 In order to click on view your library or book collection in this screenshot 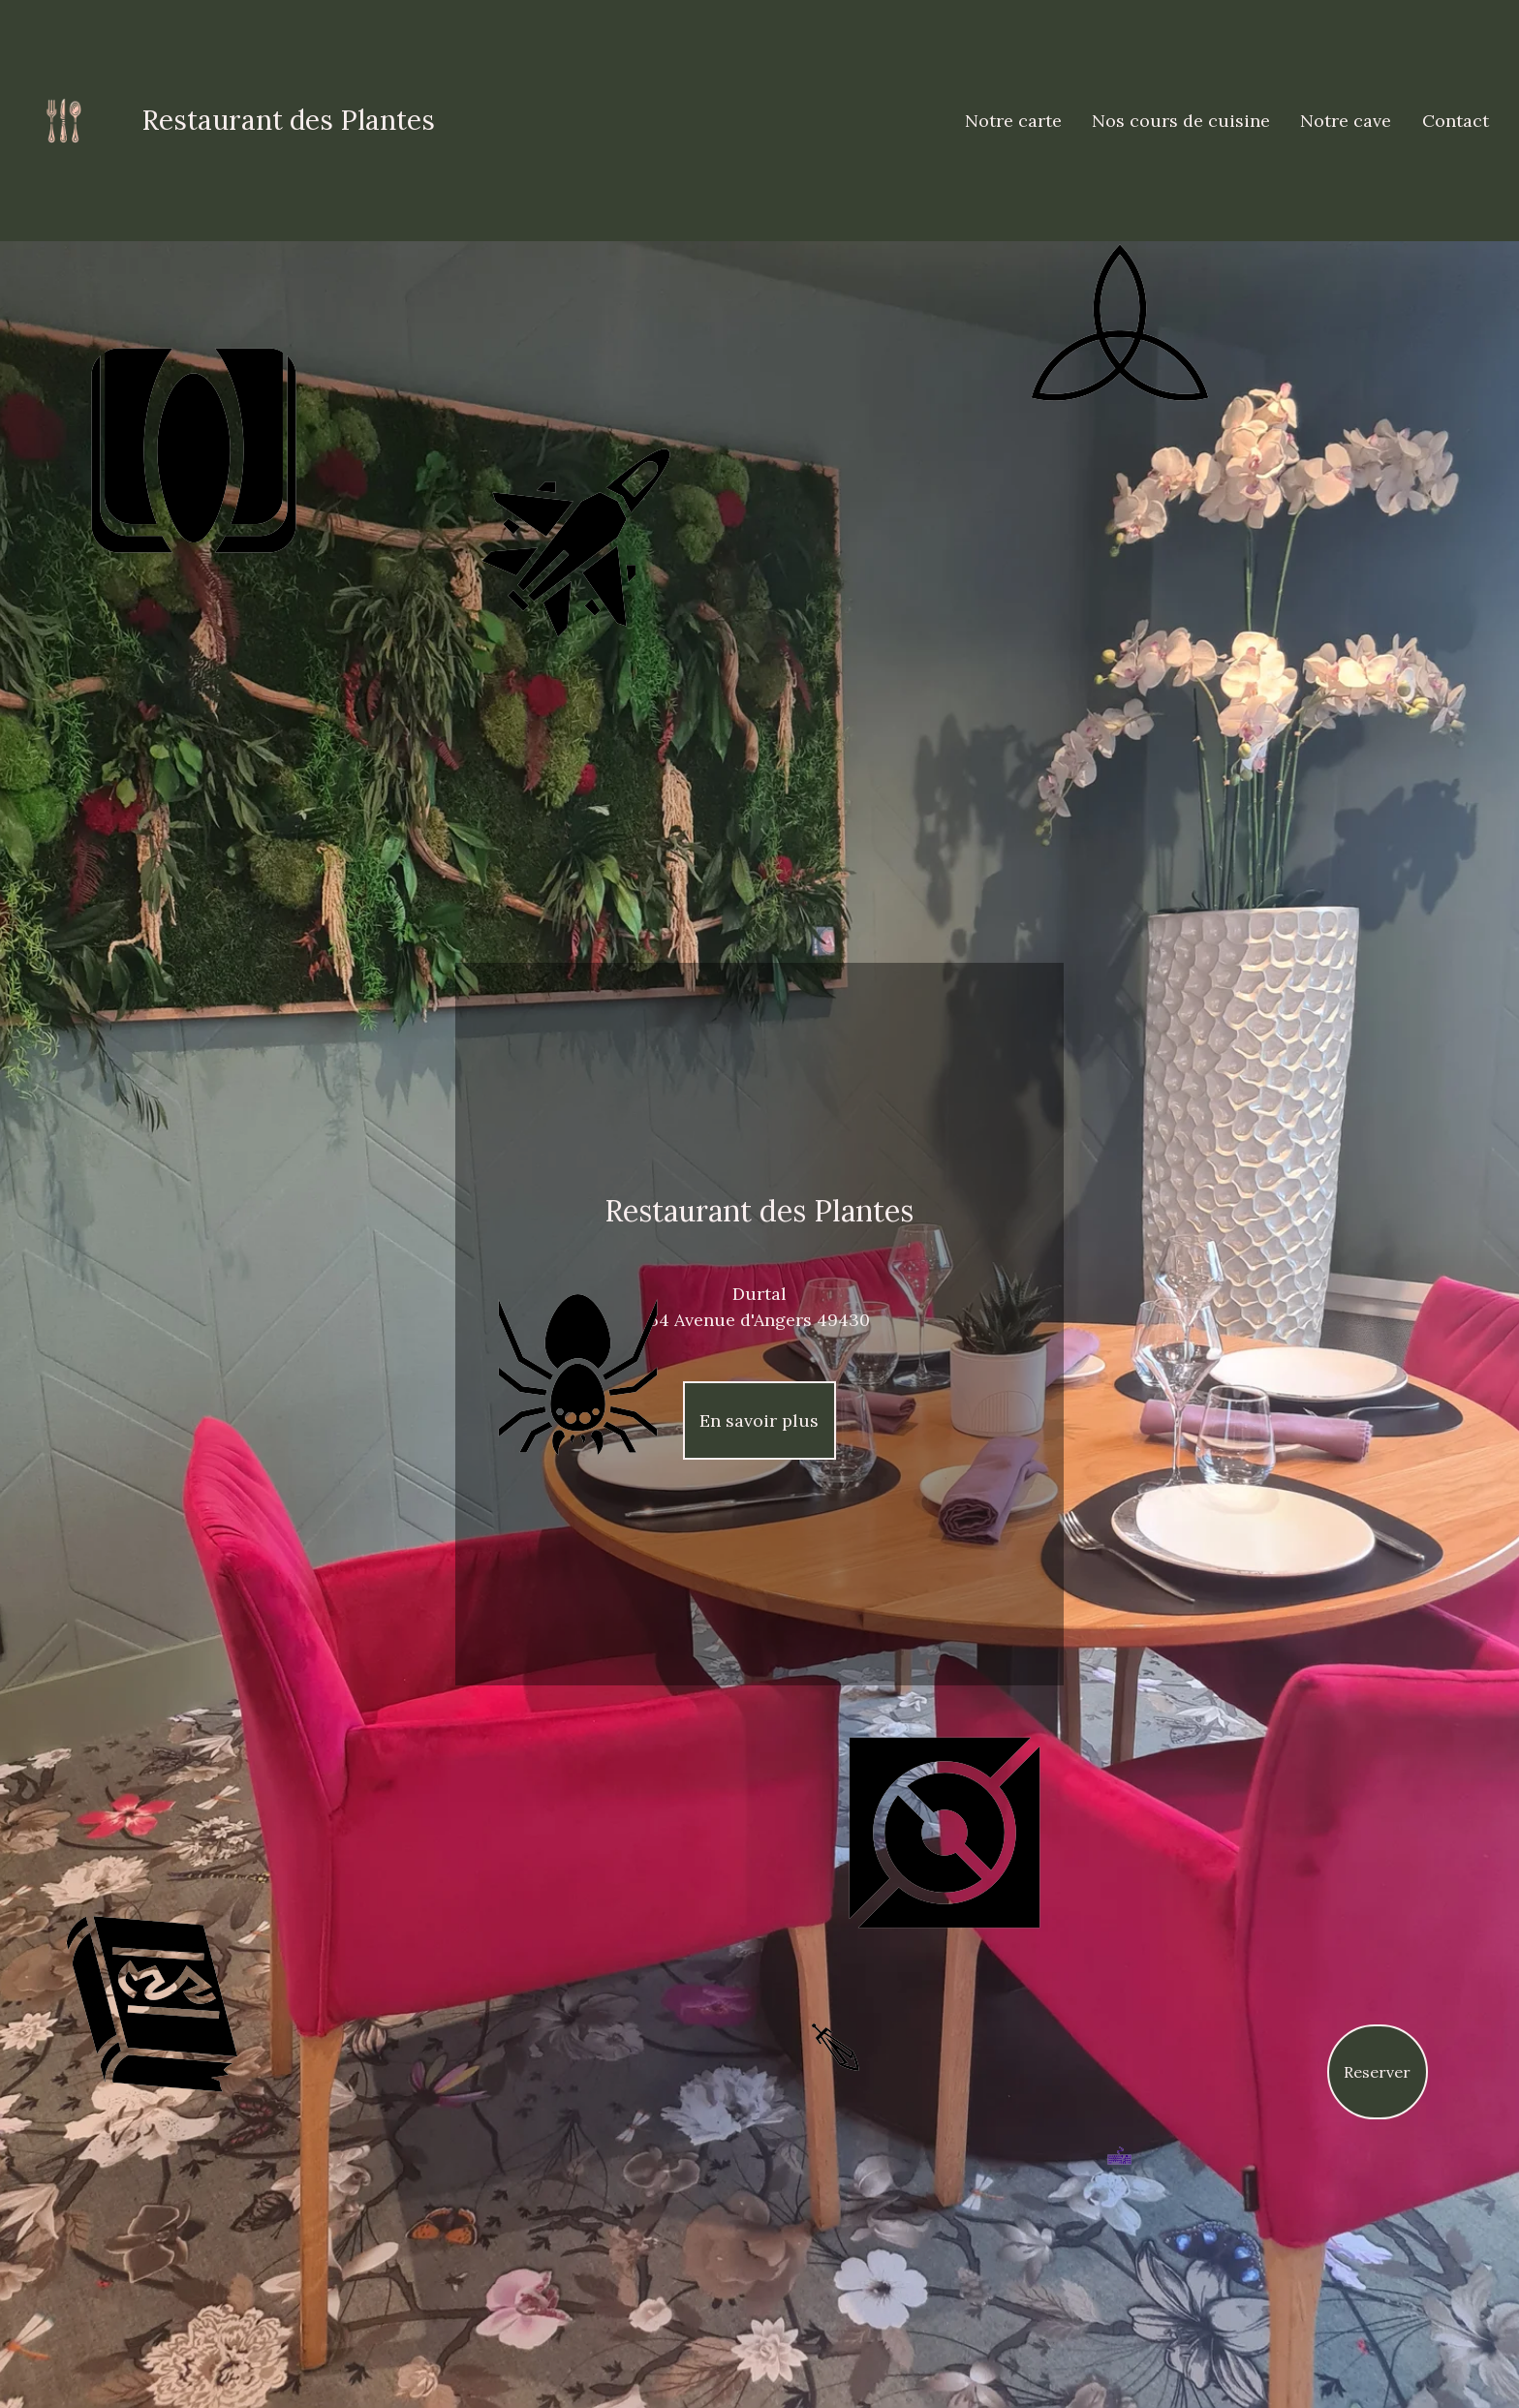, I will do `click(151, 2003)`.